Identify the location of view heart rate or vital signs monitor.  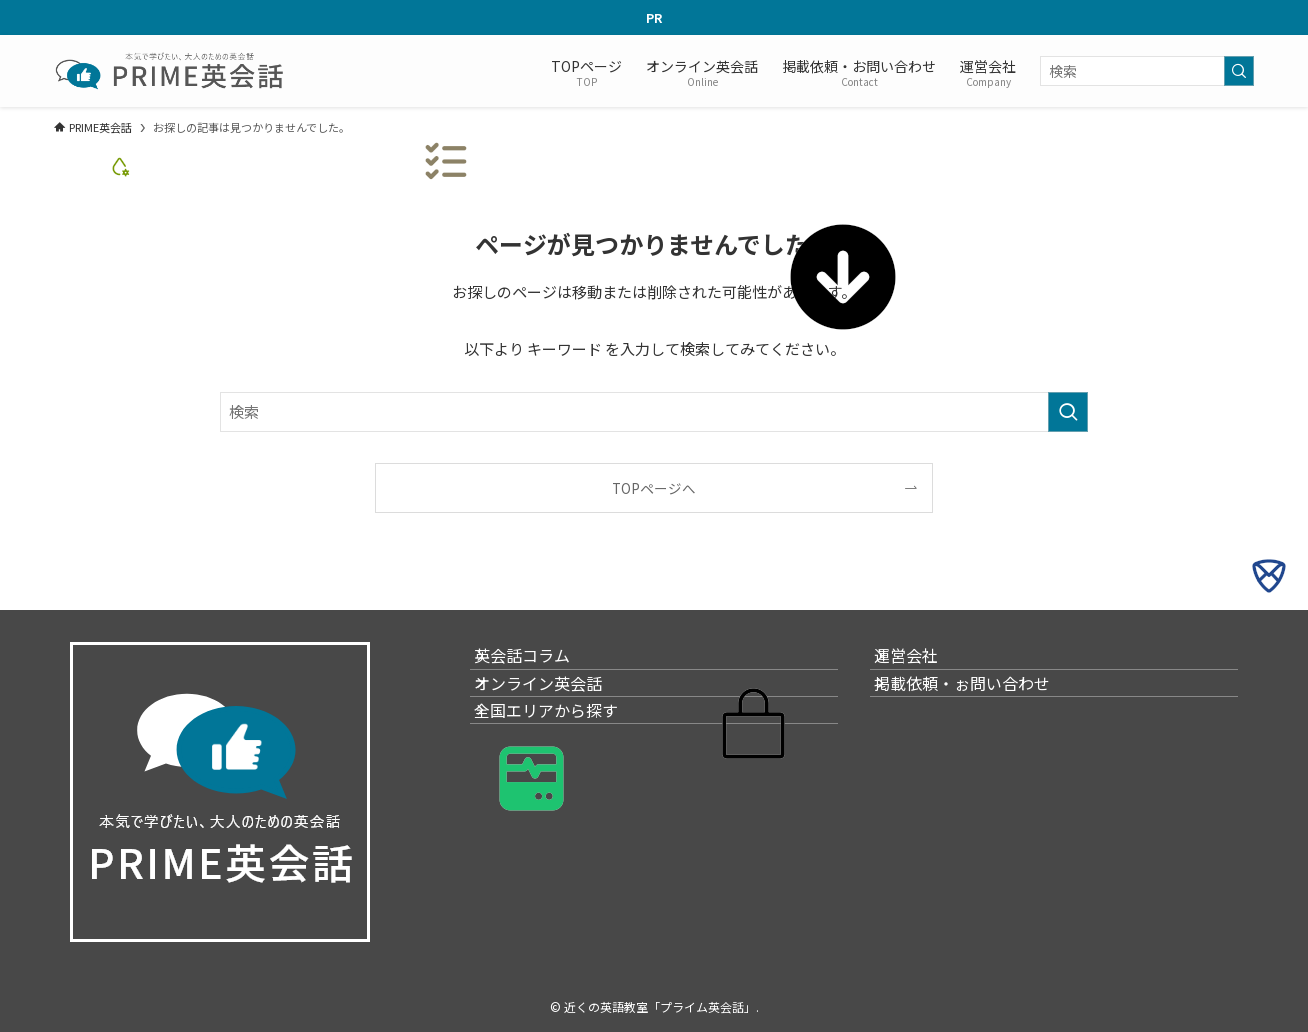
(531, 778).